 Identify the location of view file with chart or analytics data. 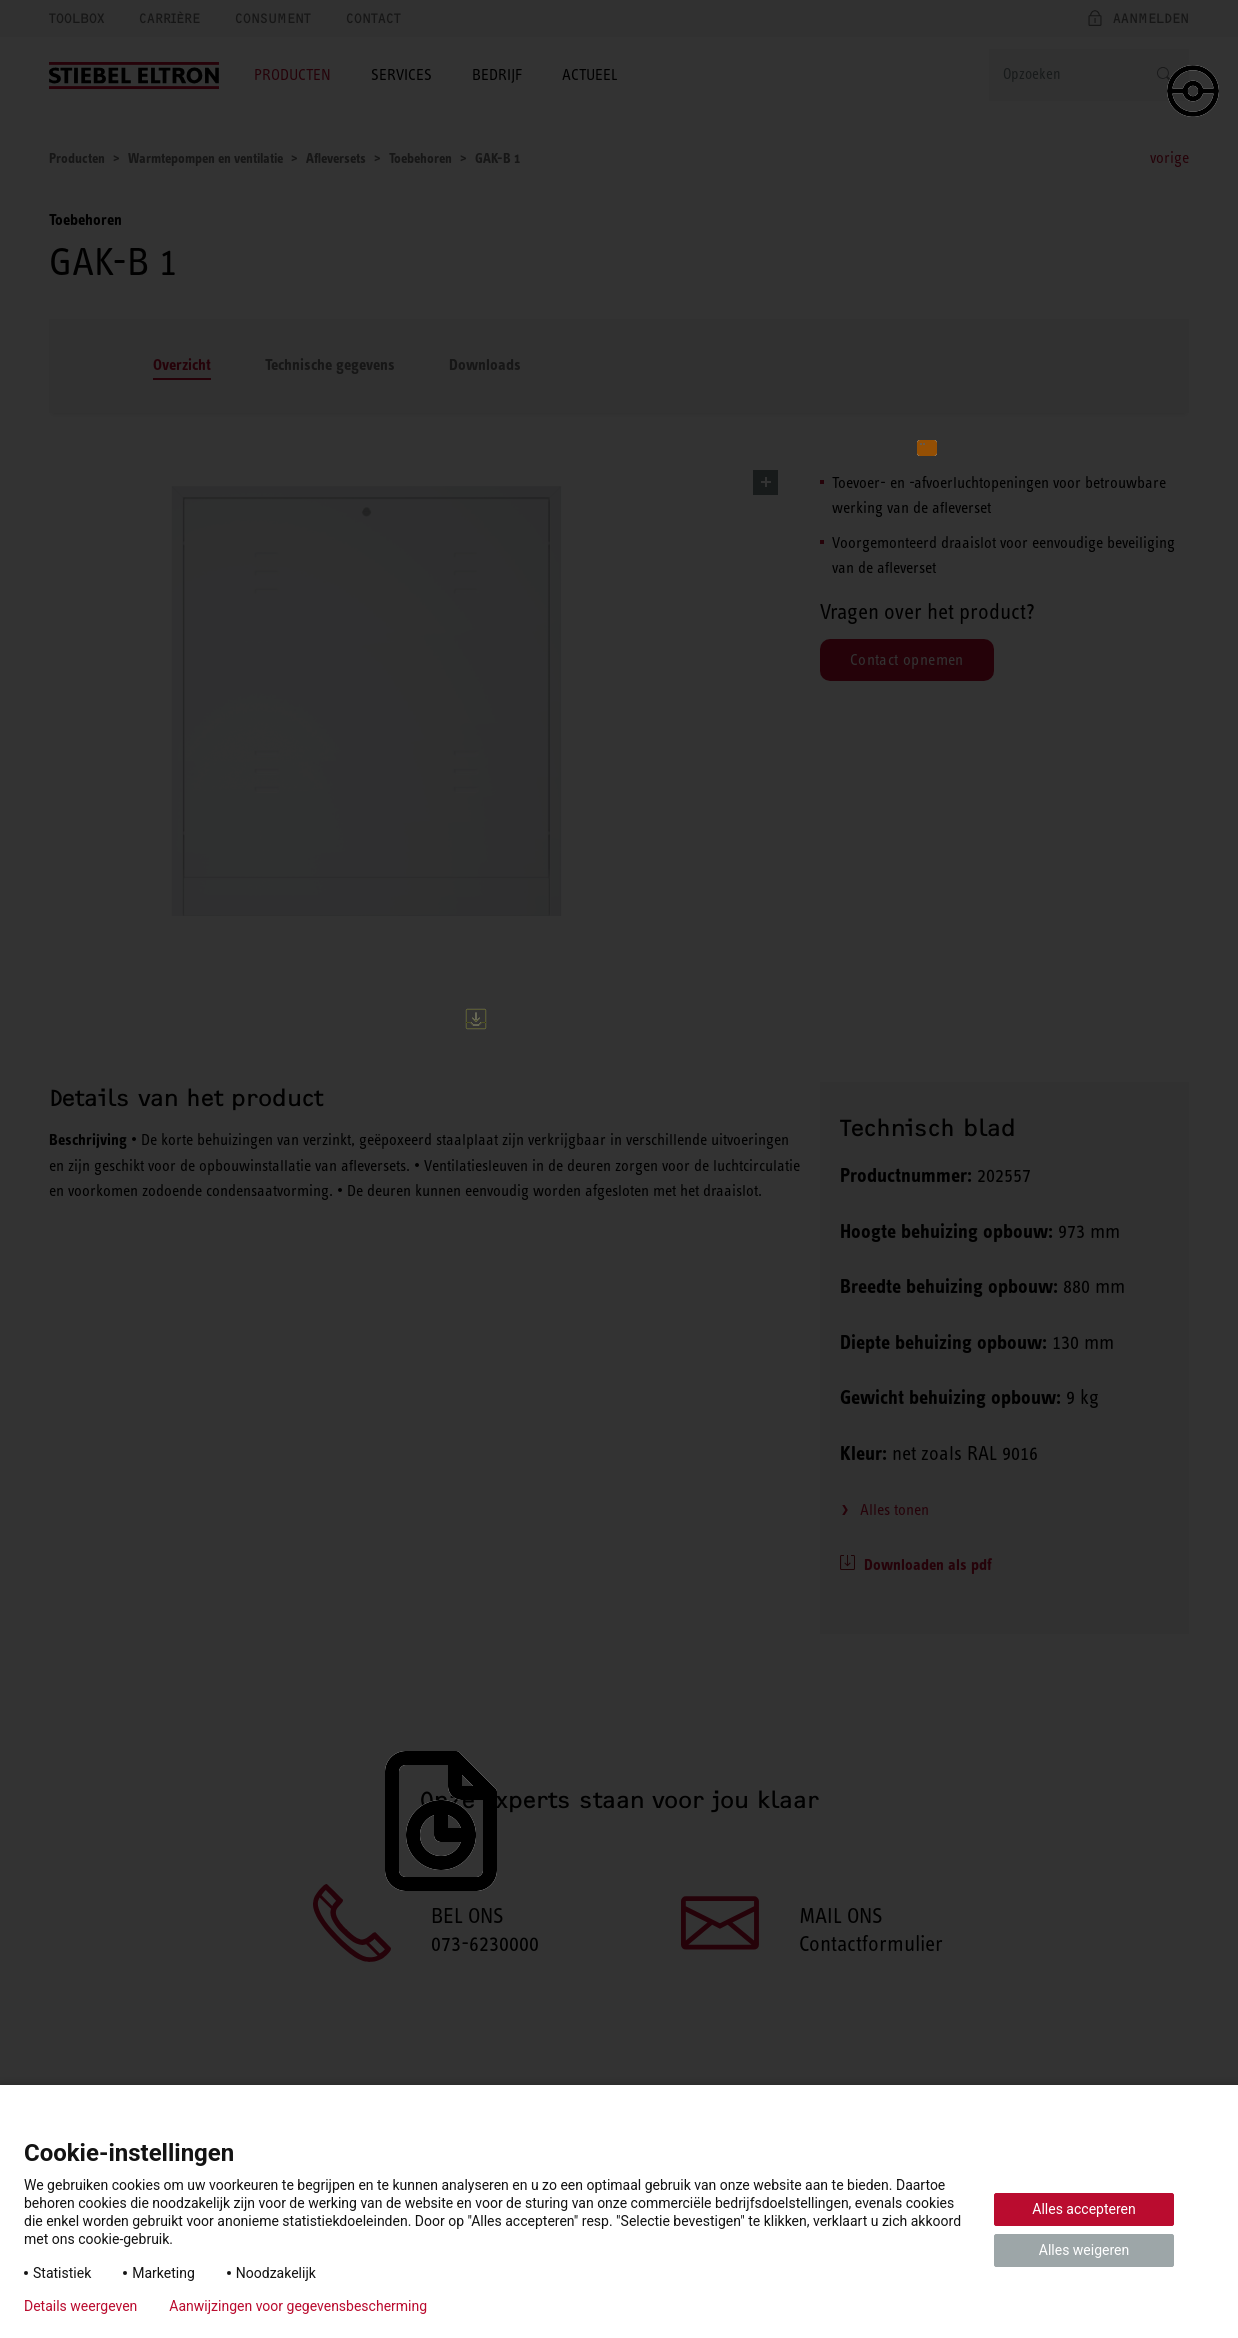
(441, 1821).